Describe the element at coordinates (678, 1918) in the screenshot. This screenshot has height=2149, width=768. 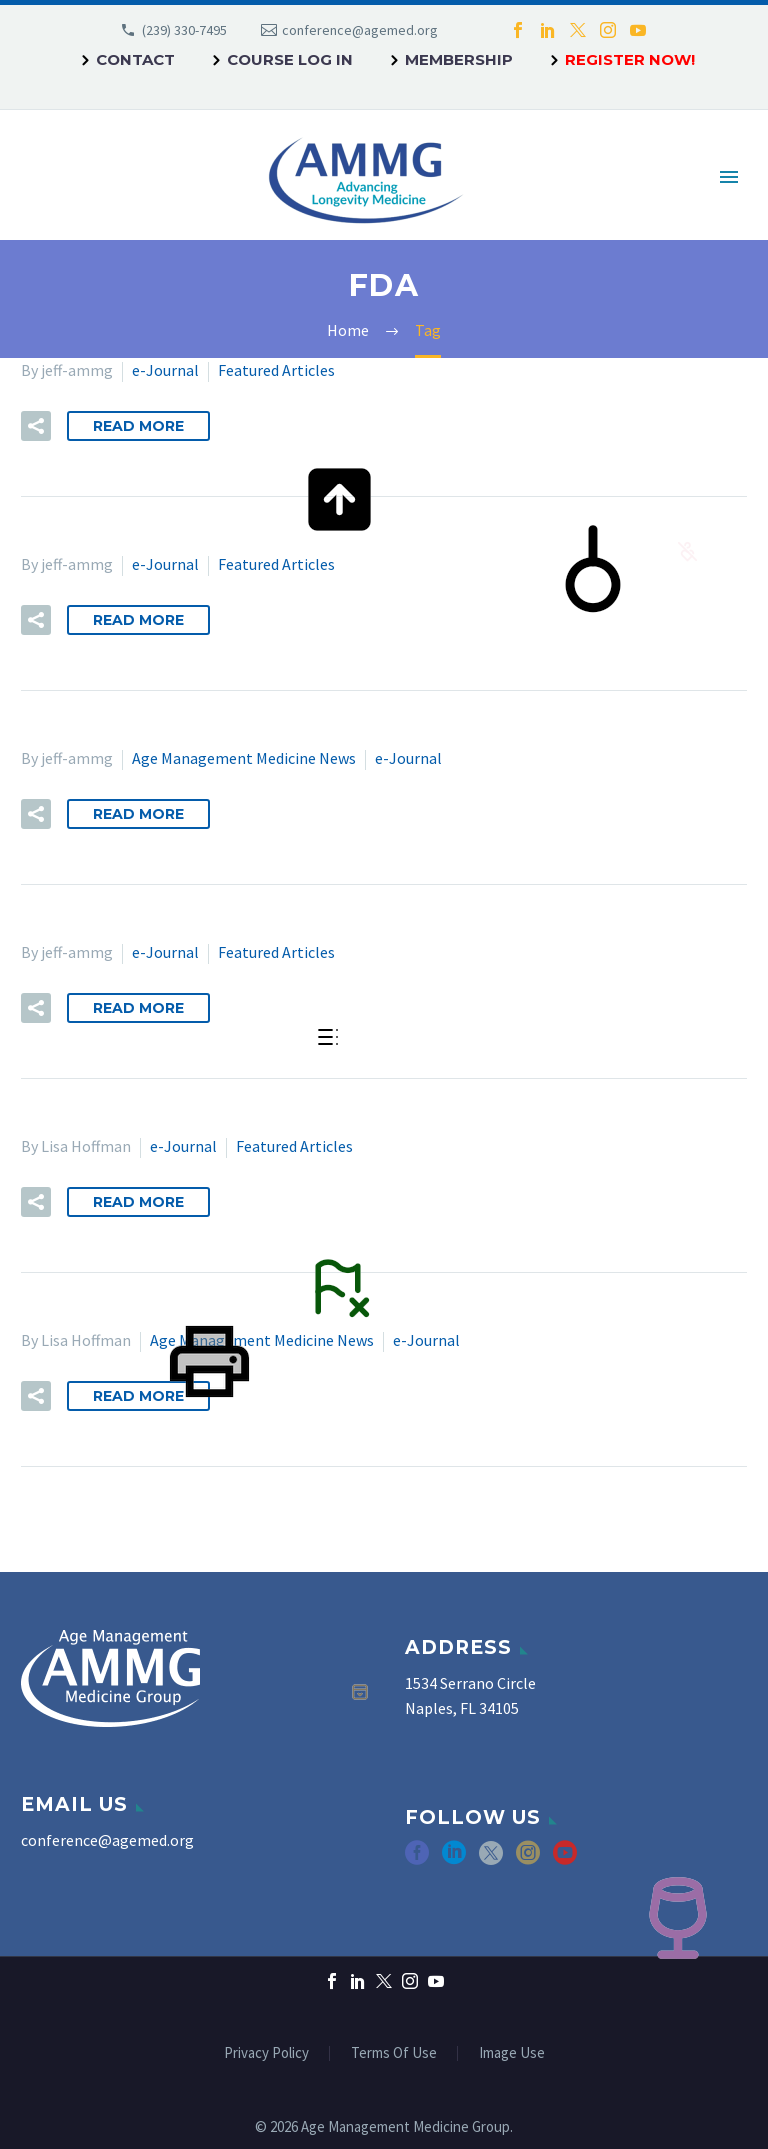
I see `view drink or beverage options` at that location.